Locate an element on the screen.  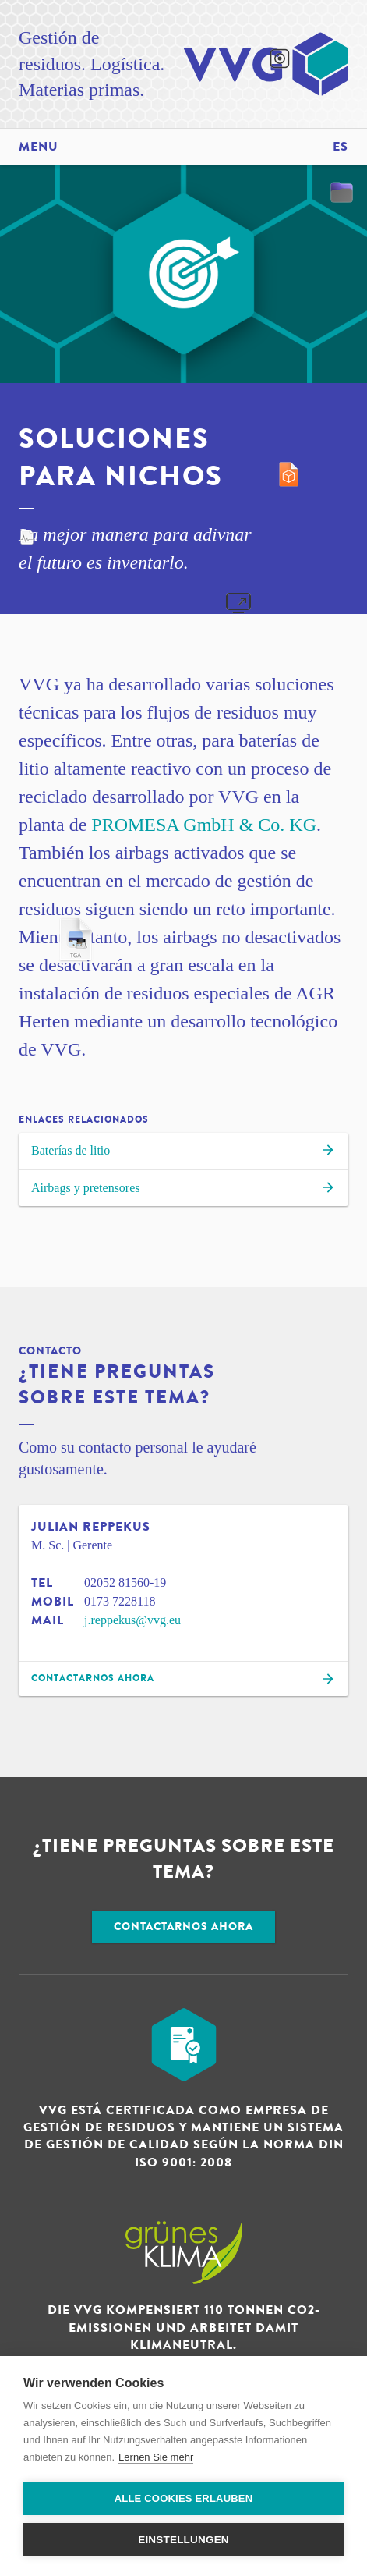
access desktop sharing settings is located at coordinates (238, 602).